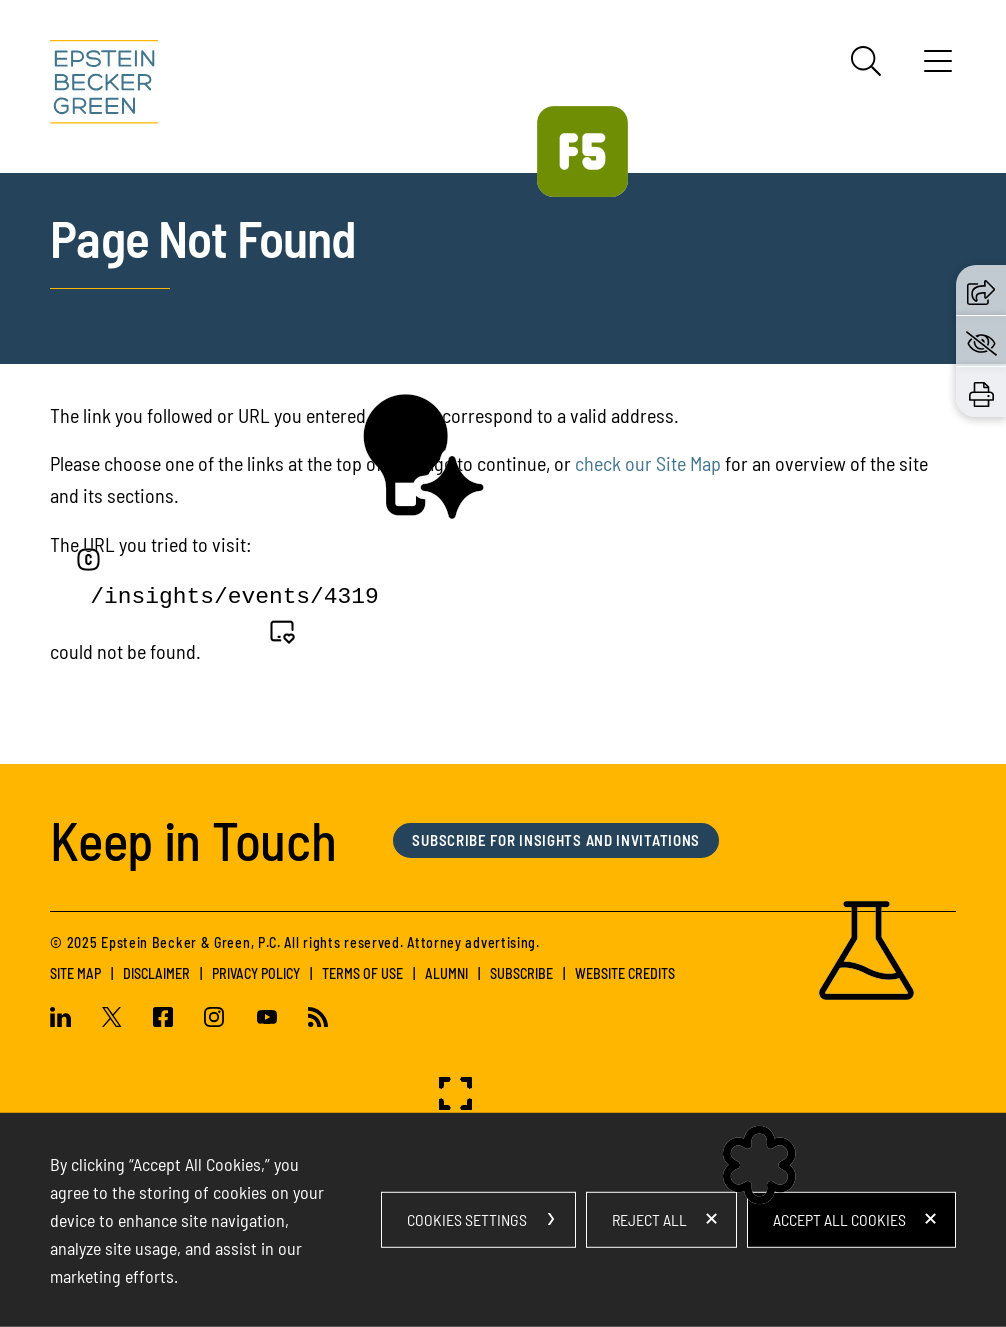 This screenshot has width=1006, height=1327. What do you see at coordinates (282, 631) in the screenshot?
I see `add tablet to favorites` at bounding box center [282, 631].